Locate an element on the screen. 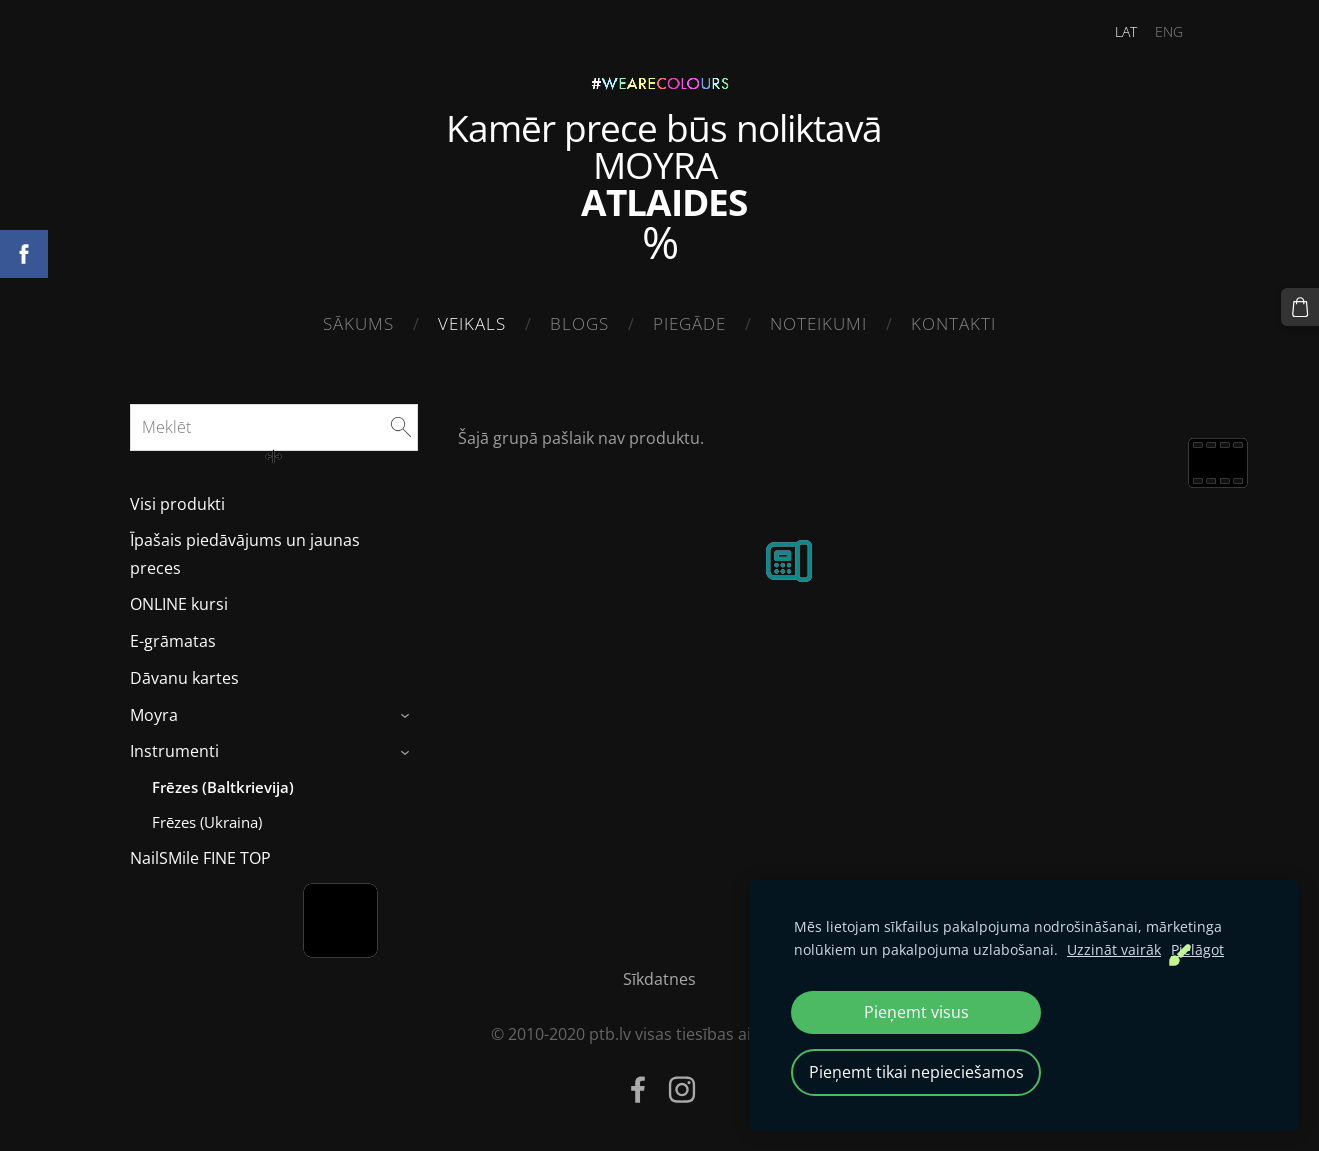 The height and width of the screenshot is (1151, 1319). access brush or painting tools is located at coordinates (1180, 955).